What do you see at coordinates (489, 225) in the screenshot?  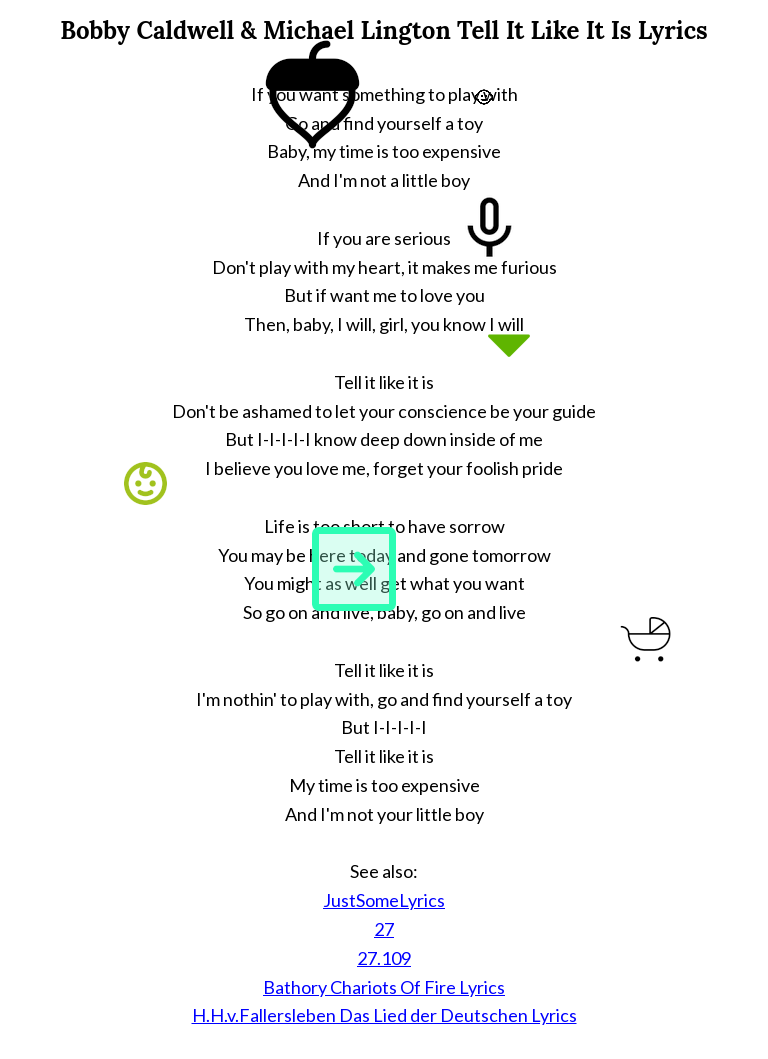 I see `tap to use voice input` at bounding box center [489, 225].